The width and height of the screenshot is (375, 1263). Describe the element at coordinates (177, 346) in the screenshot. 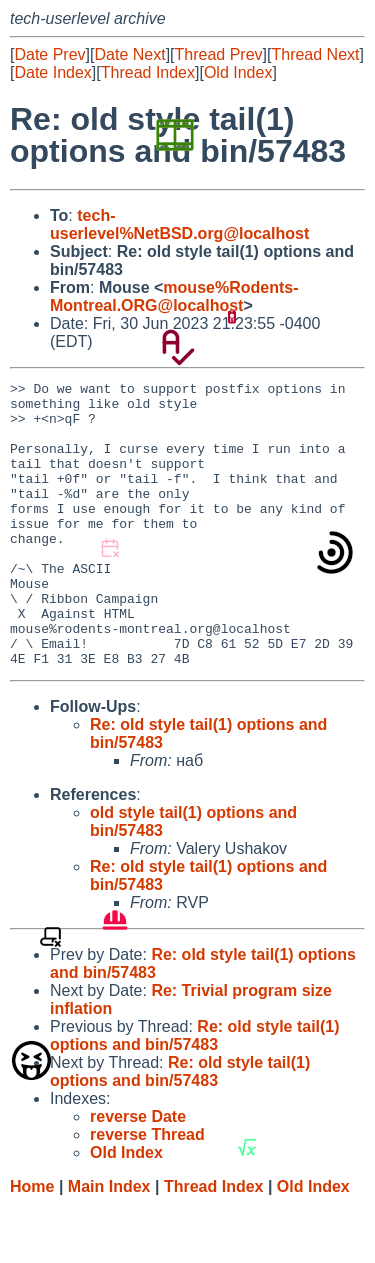

I see `enable spellcheck for text input` at that location.